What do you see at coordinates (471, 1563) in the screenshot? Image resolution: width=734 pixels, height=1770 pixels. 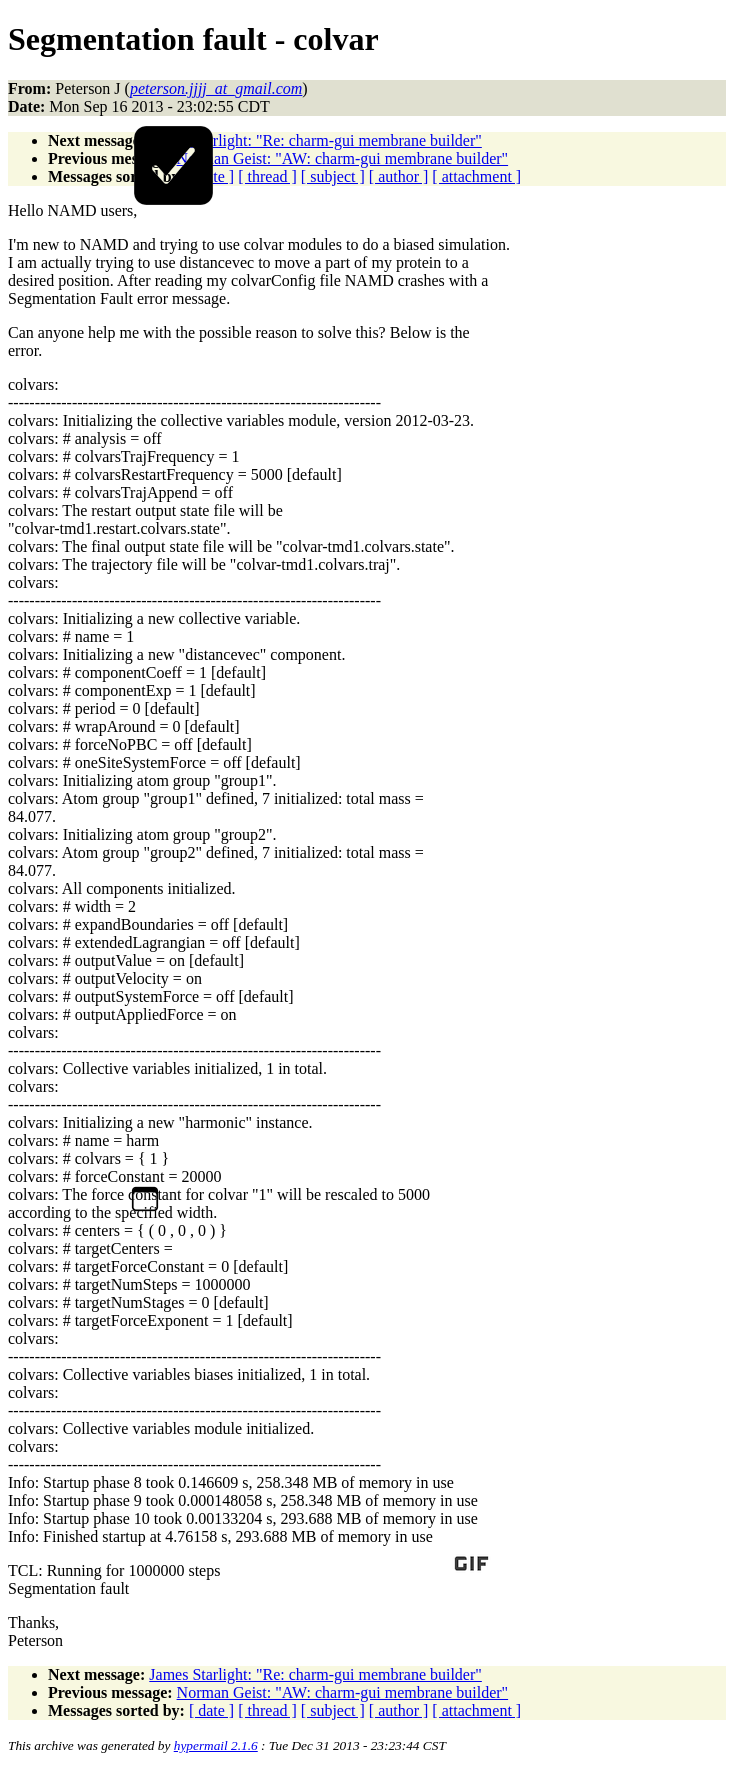 I see `insert a gif into your message` at bounding box center [471, 1563].